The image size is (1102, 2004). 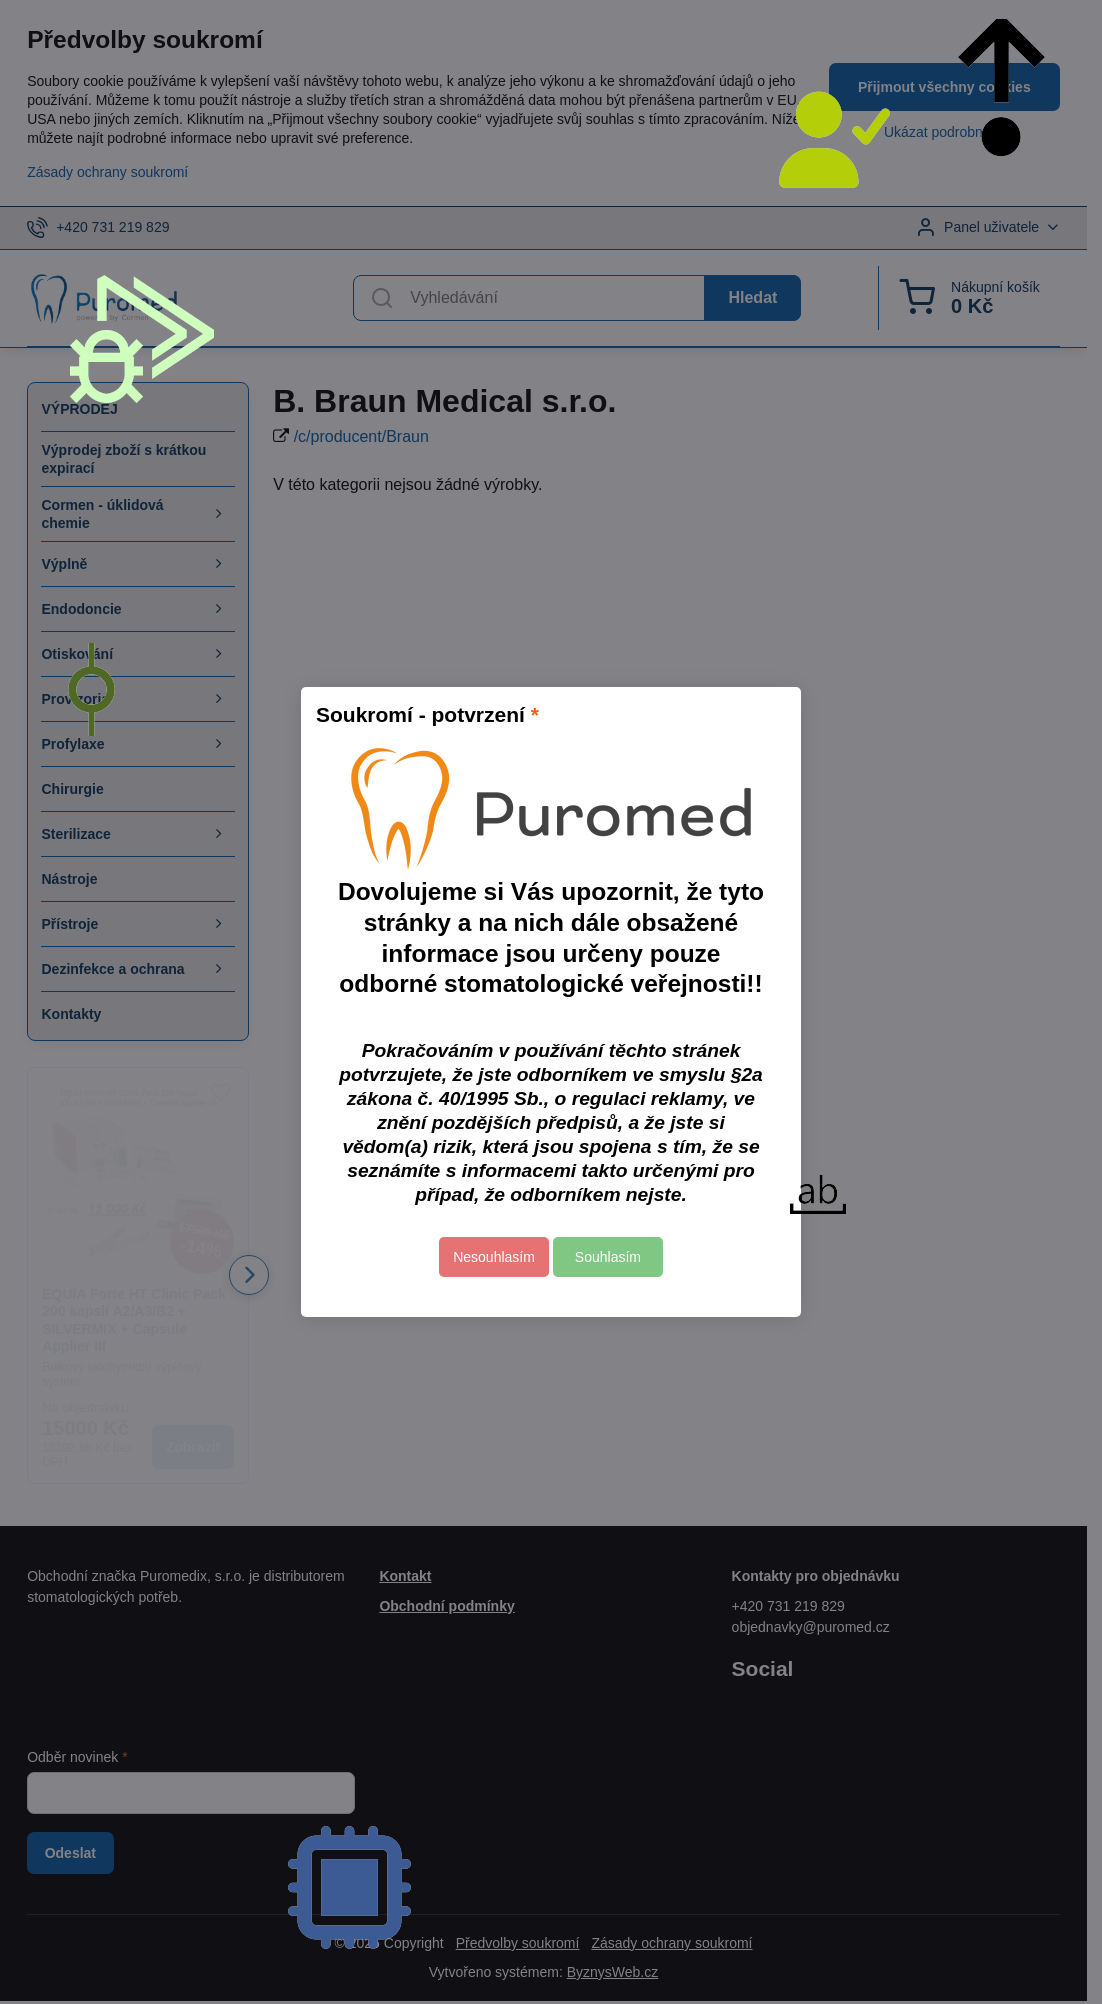 What do you see at coordinates (91, 689) in the screenshot?
I see `view commit history` at bounding box center [91, 689].